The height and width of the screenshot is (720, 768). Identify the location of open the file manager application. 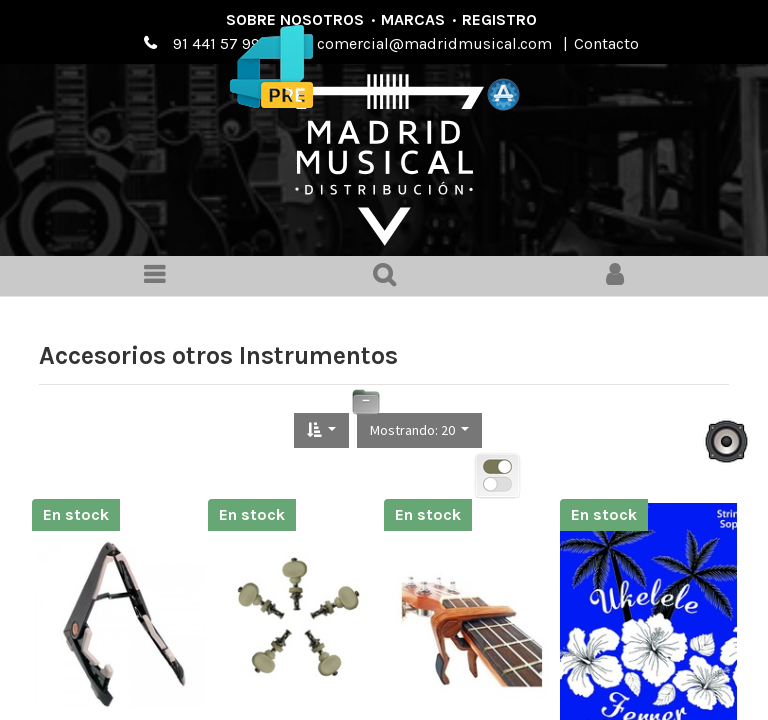
(366, 402).